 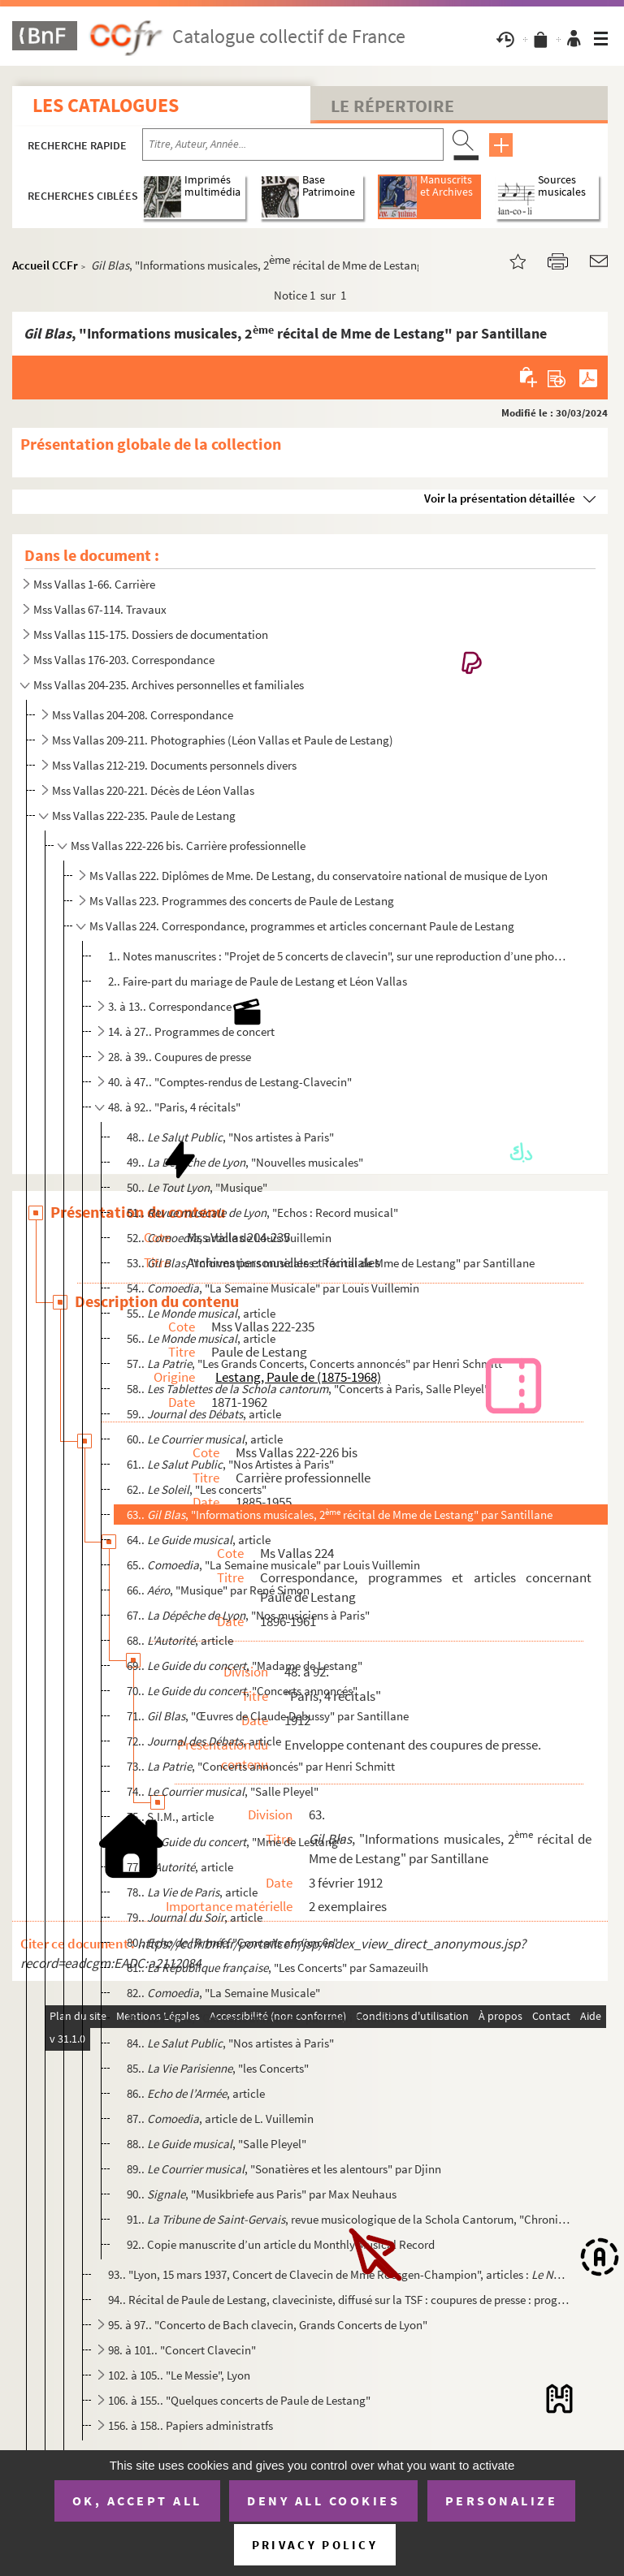 I want to click on access fortress or castle-related content, so click(x=559, y=2398).